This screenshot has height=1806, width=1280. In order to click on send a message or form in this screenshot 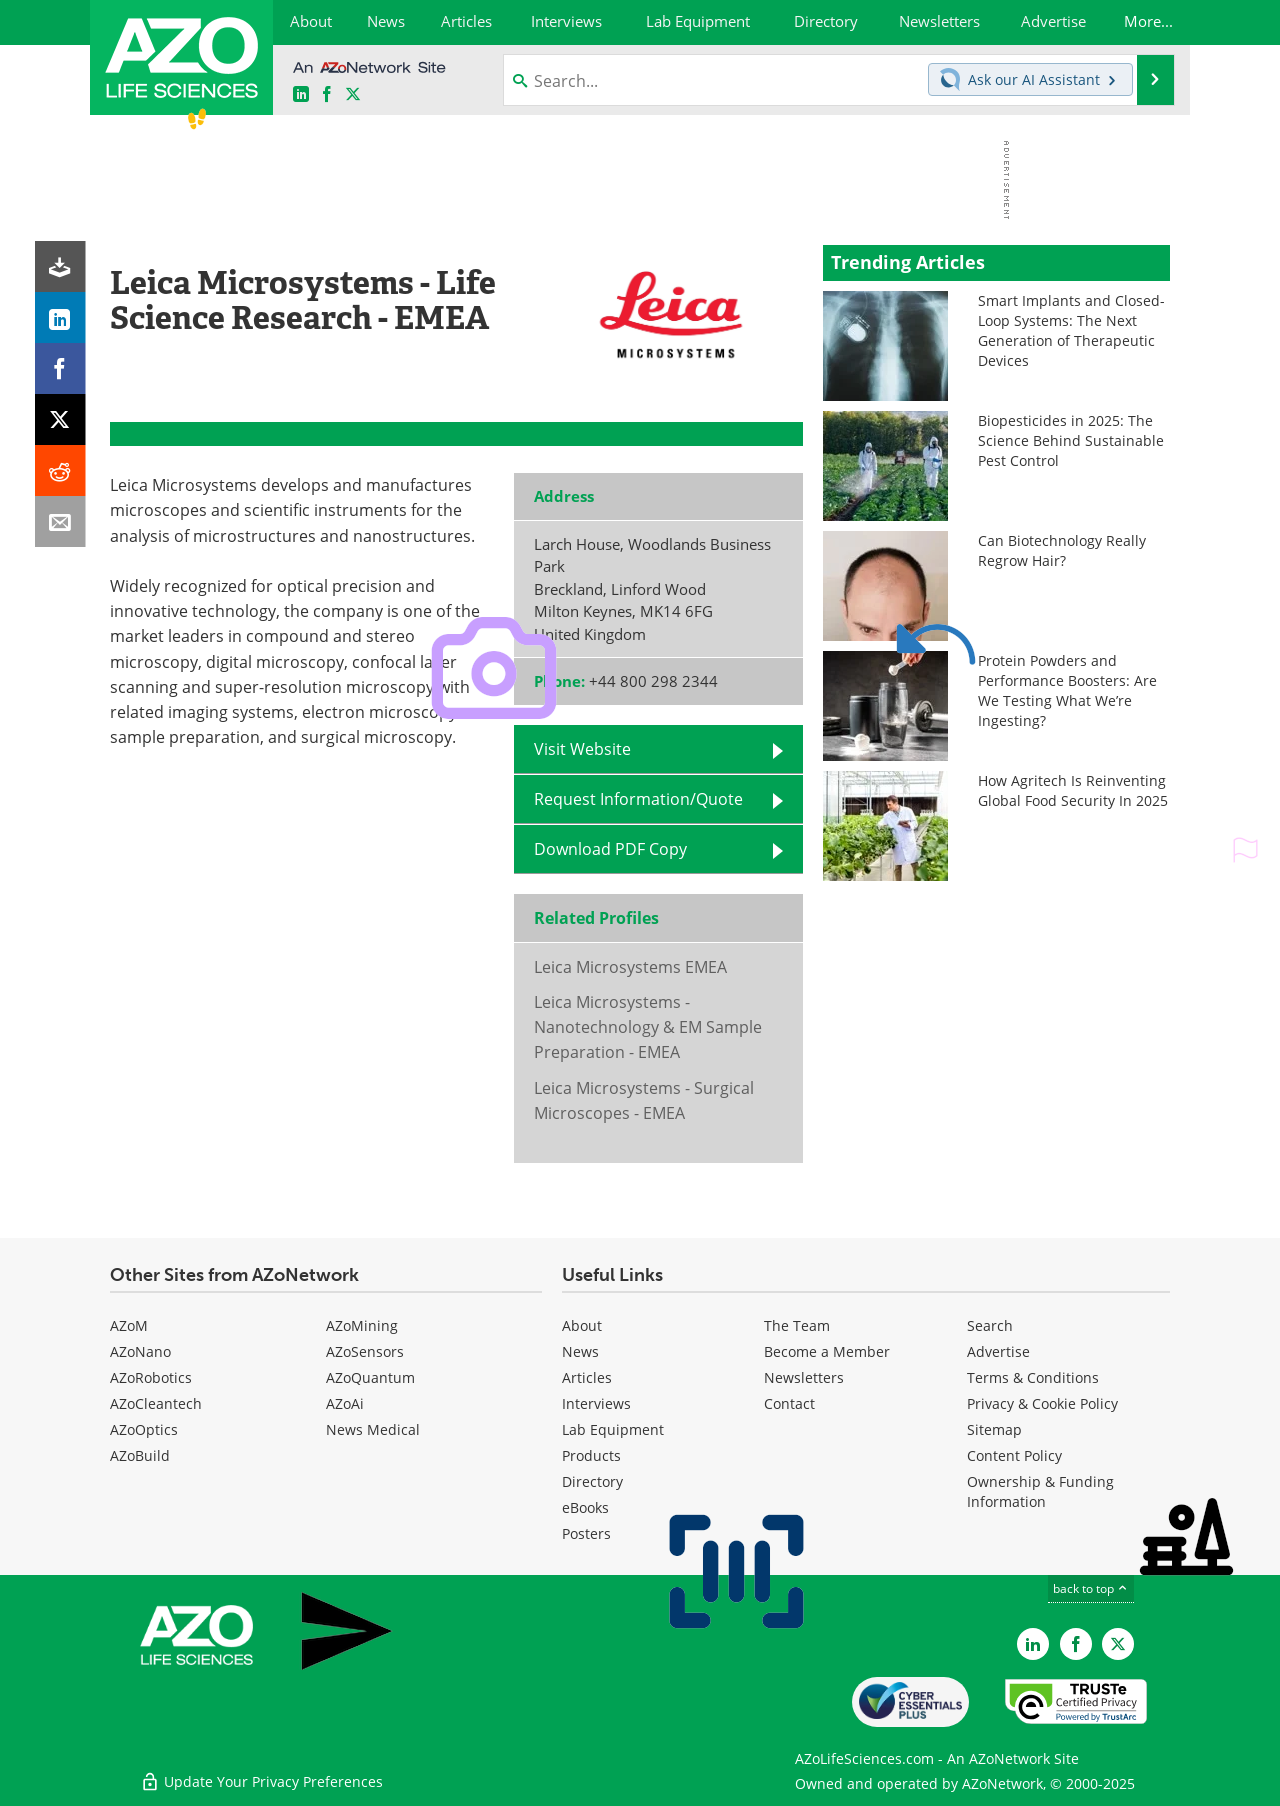, I will do `click(345, 1631)`.